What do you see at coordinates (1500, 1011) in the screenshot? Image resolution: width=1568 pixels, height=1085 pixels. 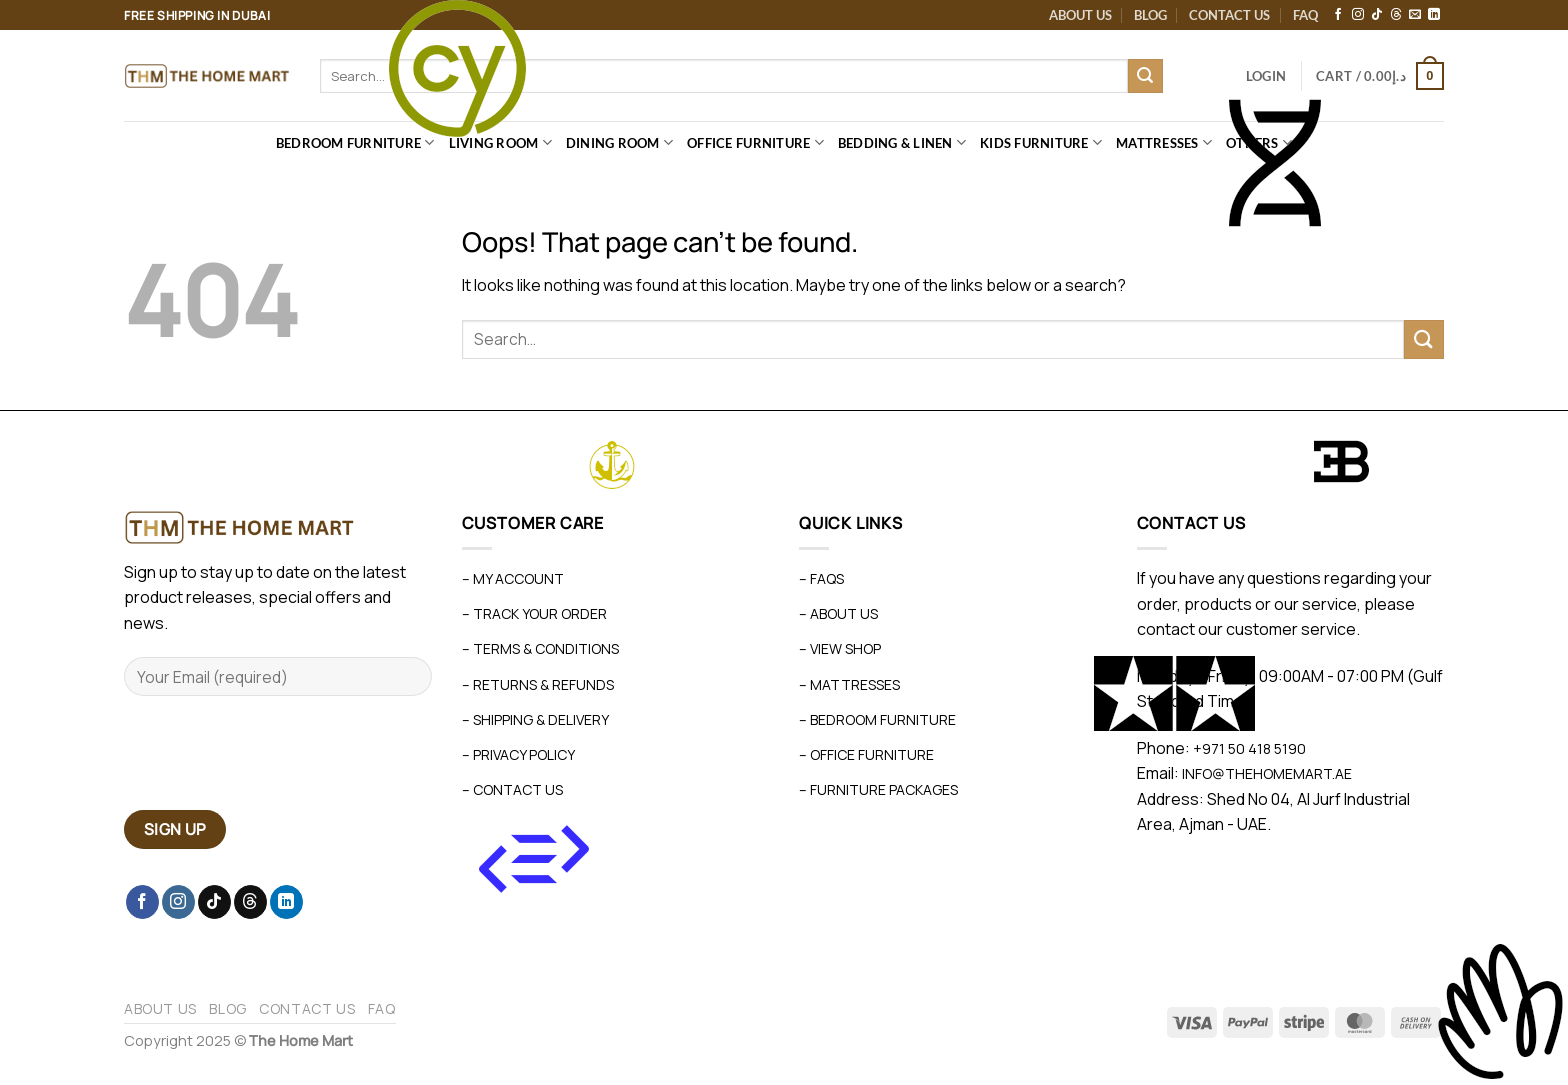 I see `open the Hey email app` at bounding box center [1500, 1011].